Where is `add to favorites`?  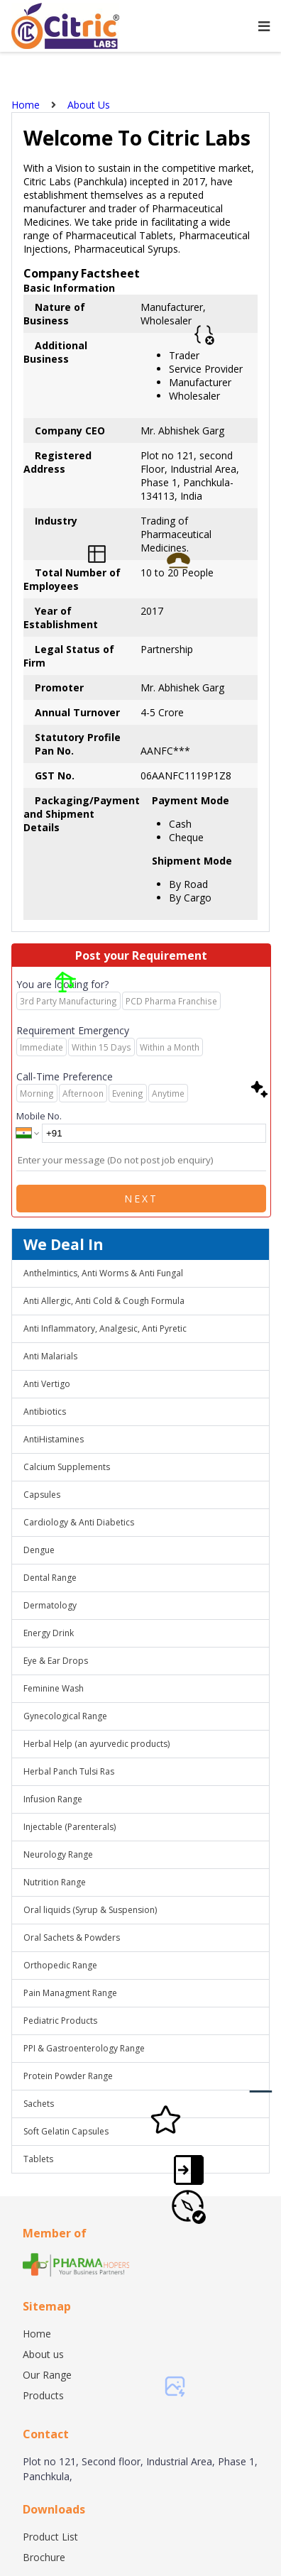 add to favorites is located at coordinates (165, 2120).